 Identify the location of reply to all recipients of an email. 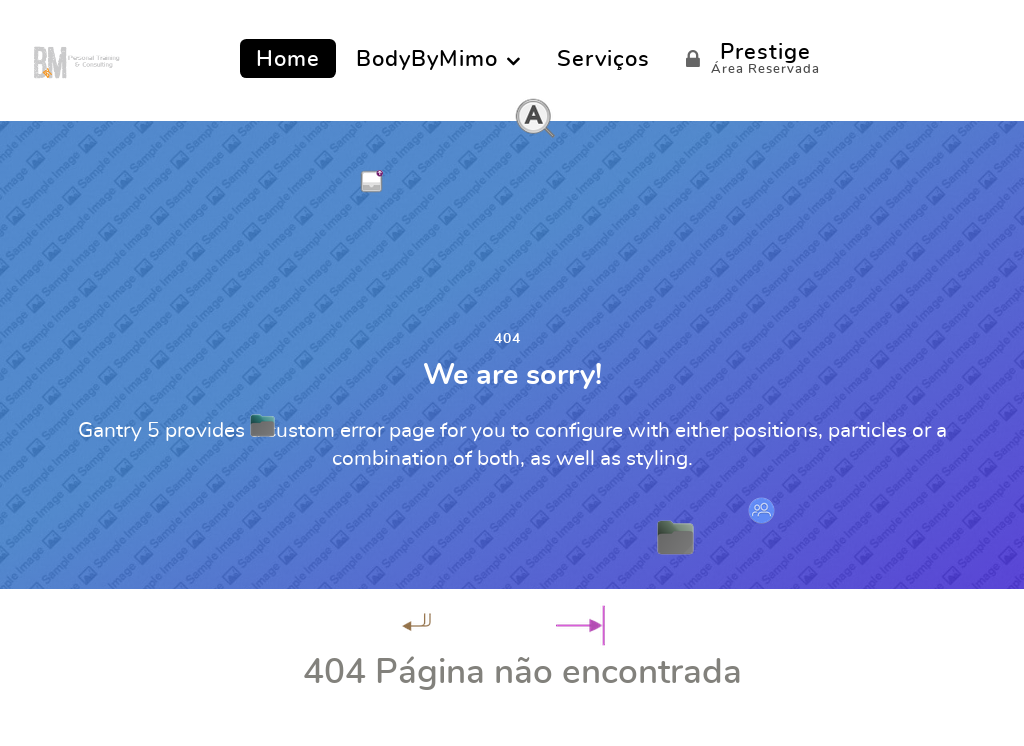
(416, 620).